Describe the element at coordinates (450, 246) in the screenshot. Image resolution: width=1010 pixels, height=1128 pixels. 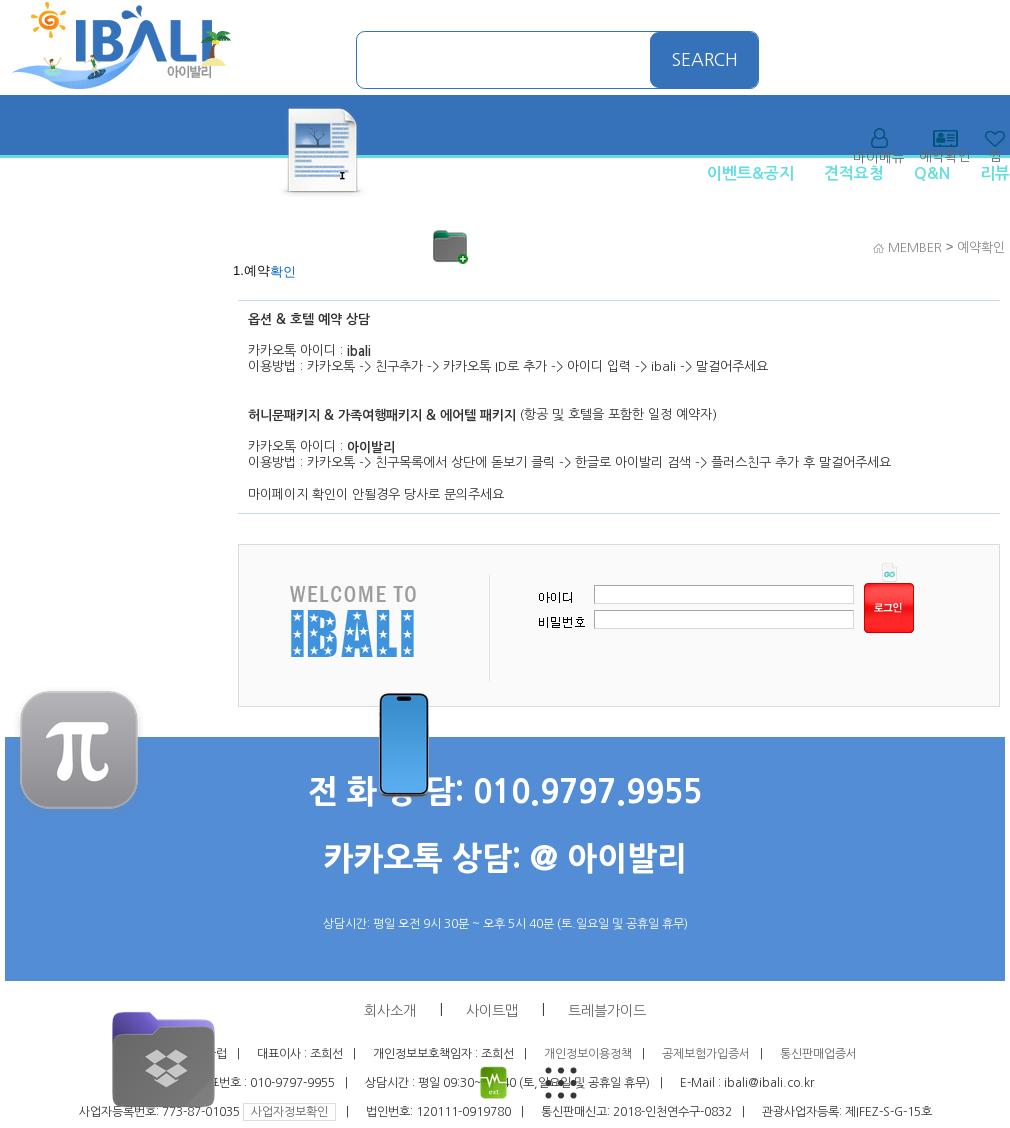
I see `create a new folder` at that location.